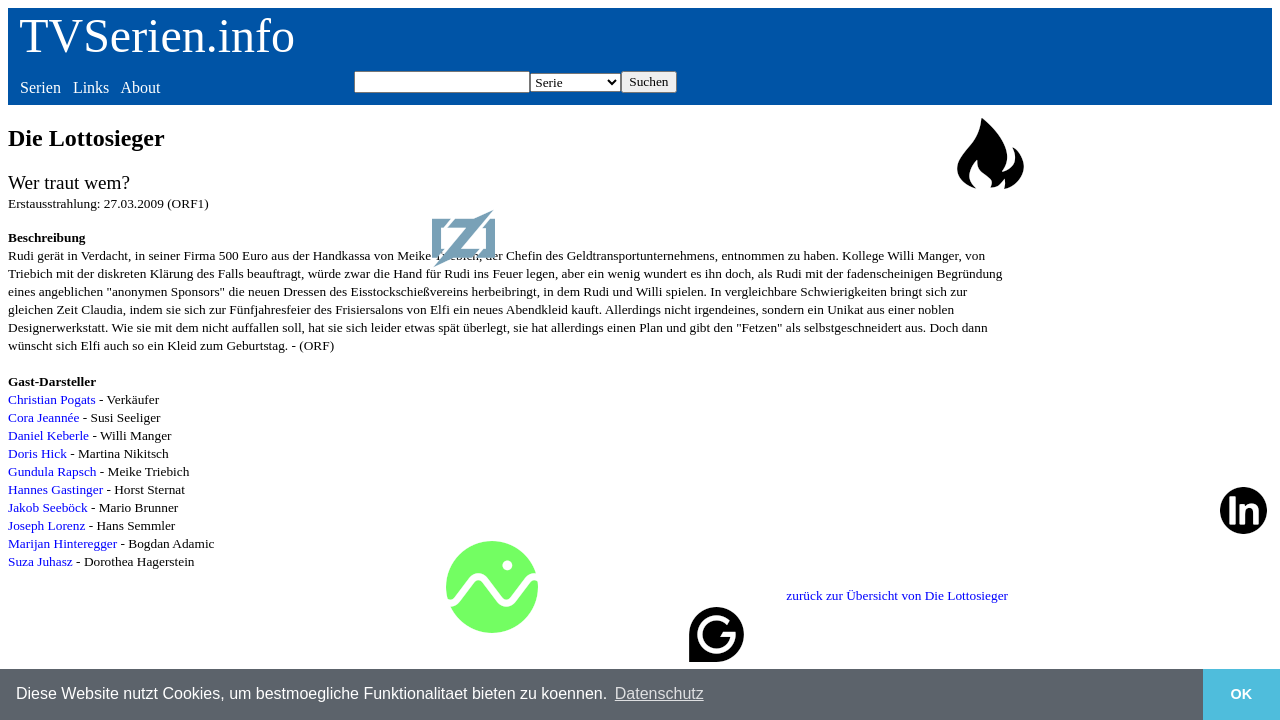  Describe the element at coordinates (990, 153) in the screenshot. I see `fireship brand logo` at that location.